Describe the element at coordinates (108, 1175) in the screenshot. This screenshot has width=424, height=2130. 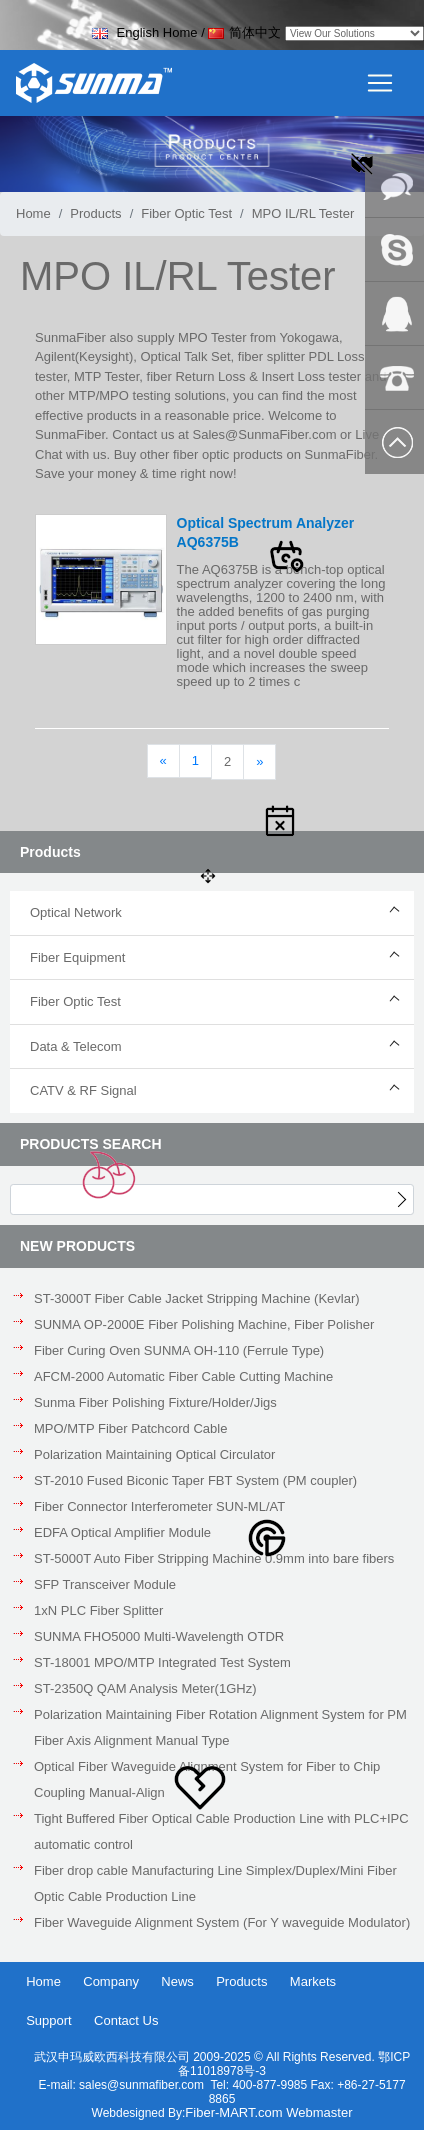
I see `indicates fruit or produce category` at that location.